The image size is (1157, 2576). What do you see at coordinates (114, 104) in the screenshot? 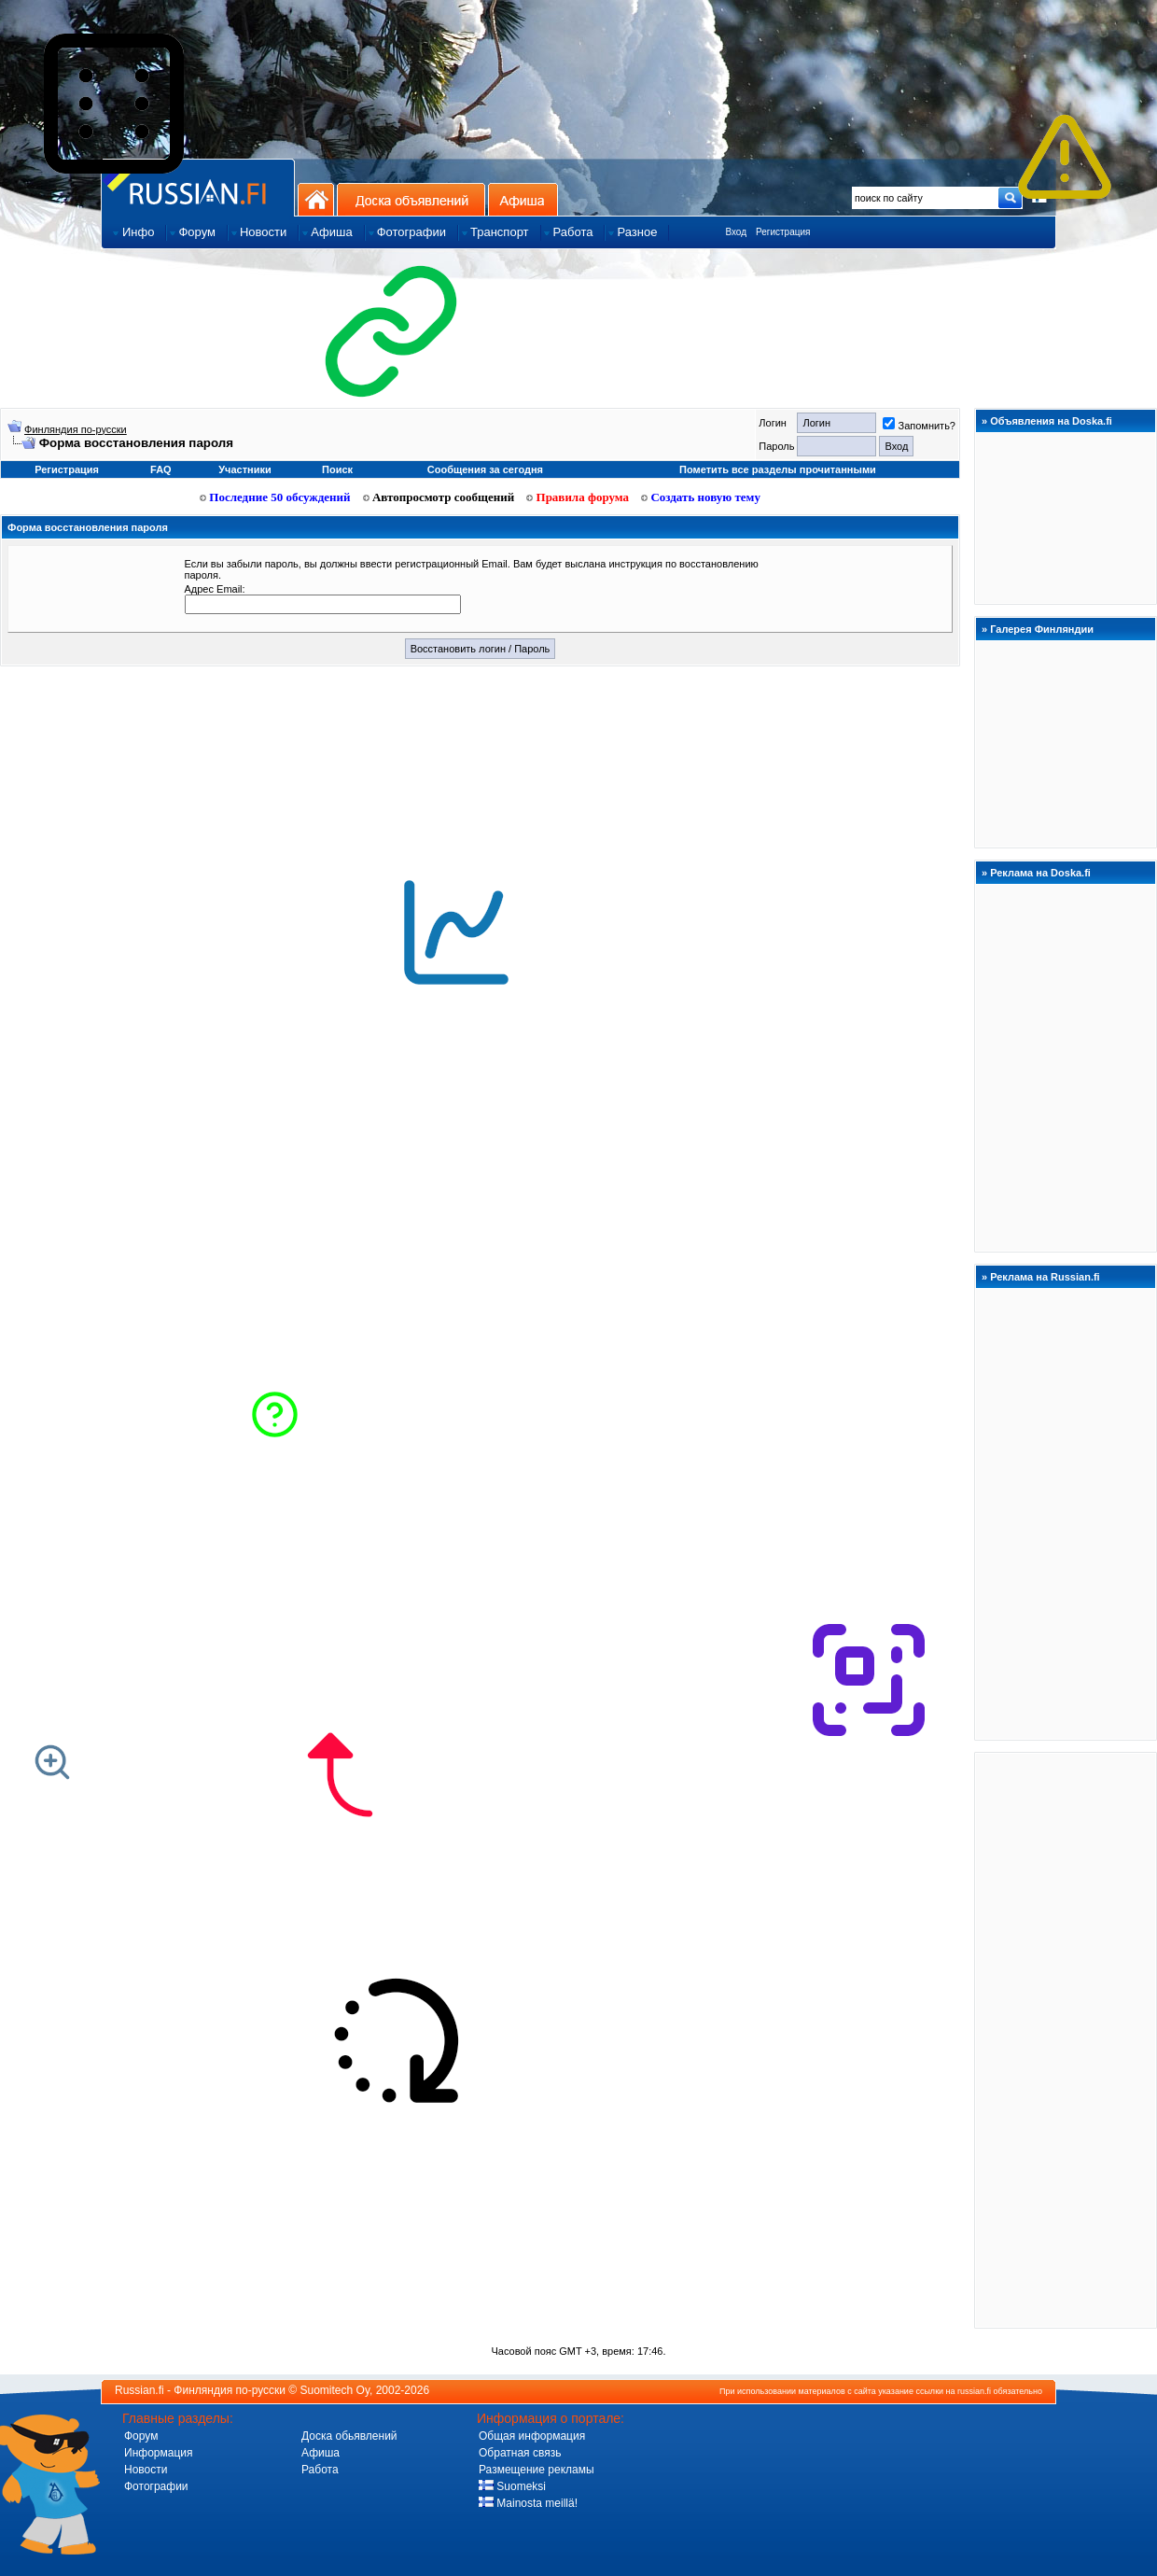
I see `randomize or shuffle content` at bounding box center [114, 104].